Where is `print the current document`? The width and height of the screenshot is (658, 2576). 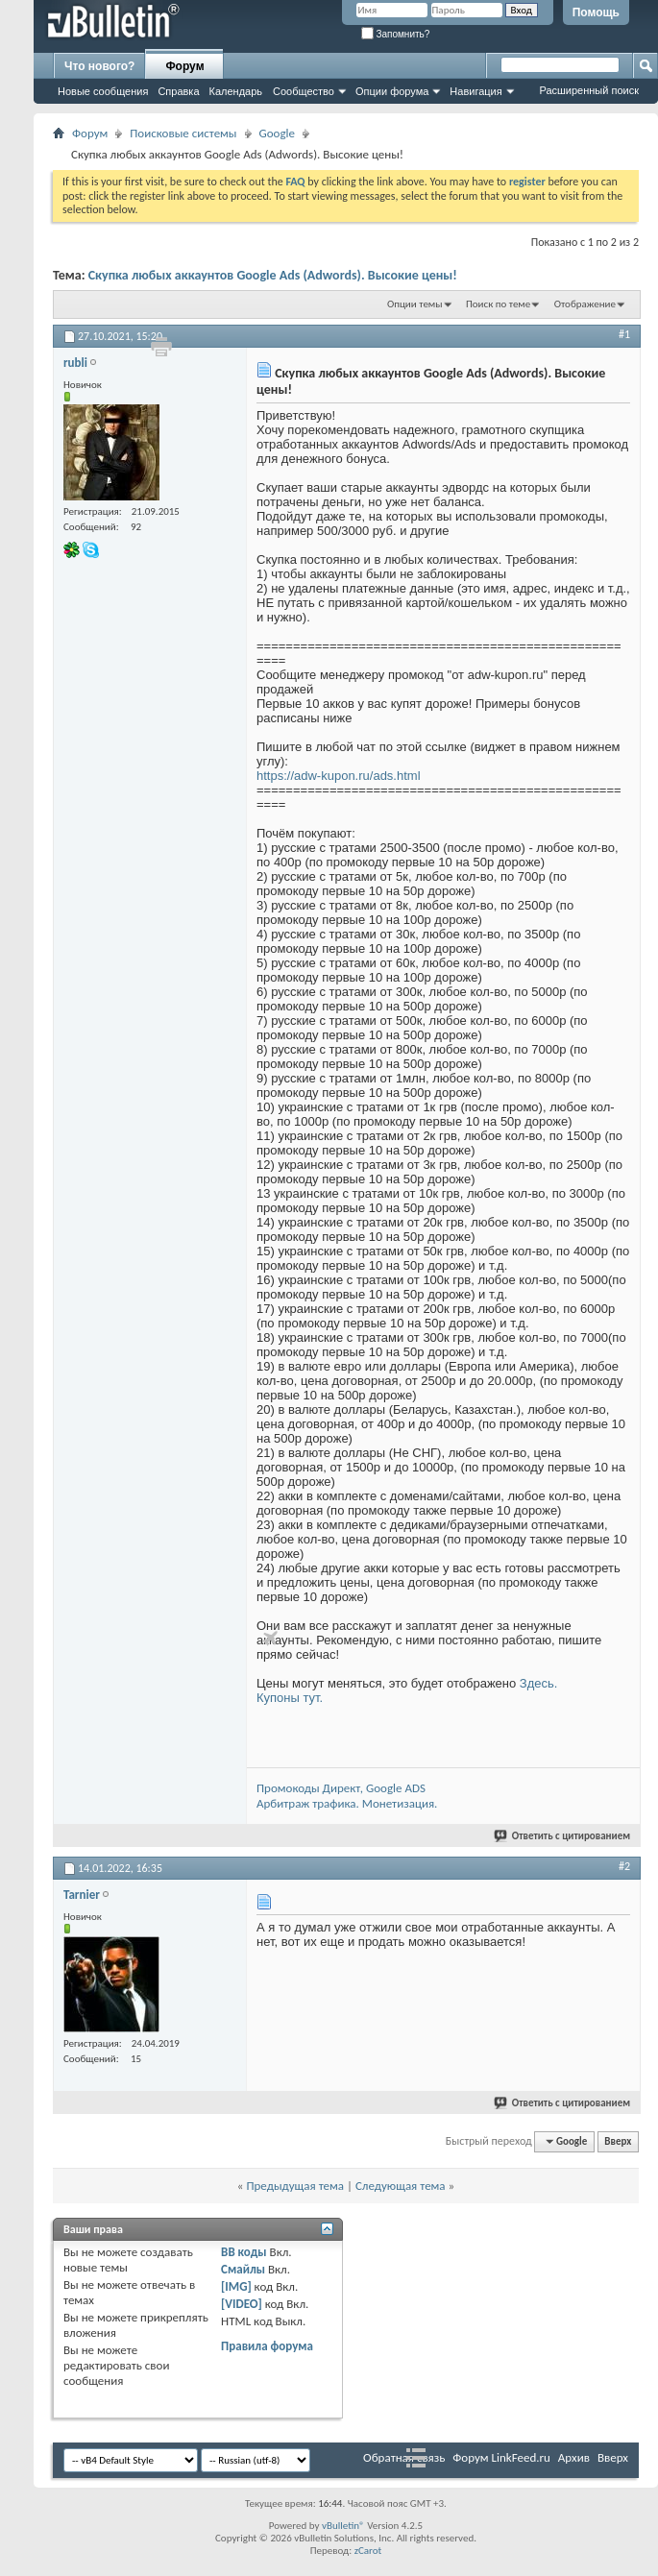
print the current document is located at coordinates (161, 348).